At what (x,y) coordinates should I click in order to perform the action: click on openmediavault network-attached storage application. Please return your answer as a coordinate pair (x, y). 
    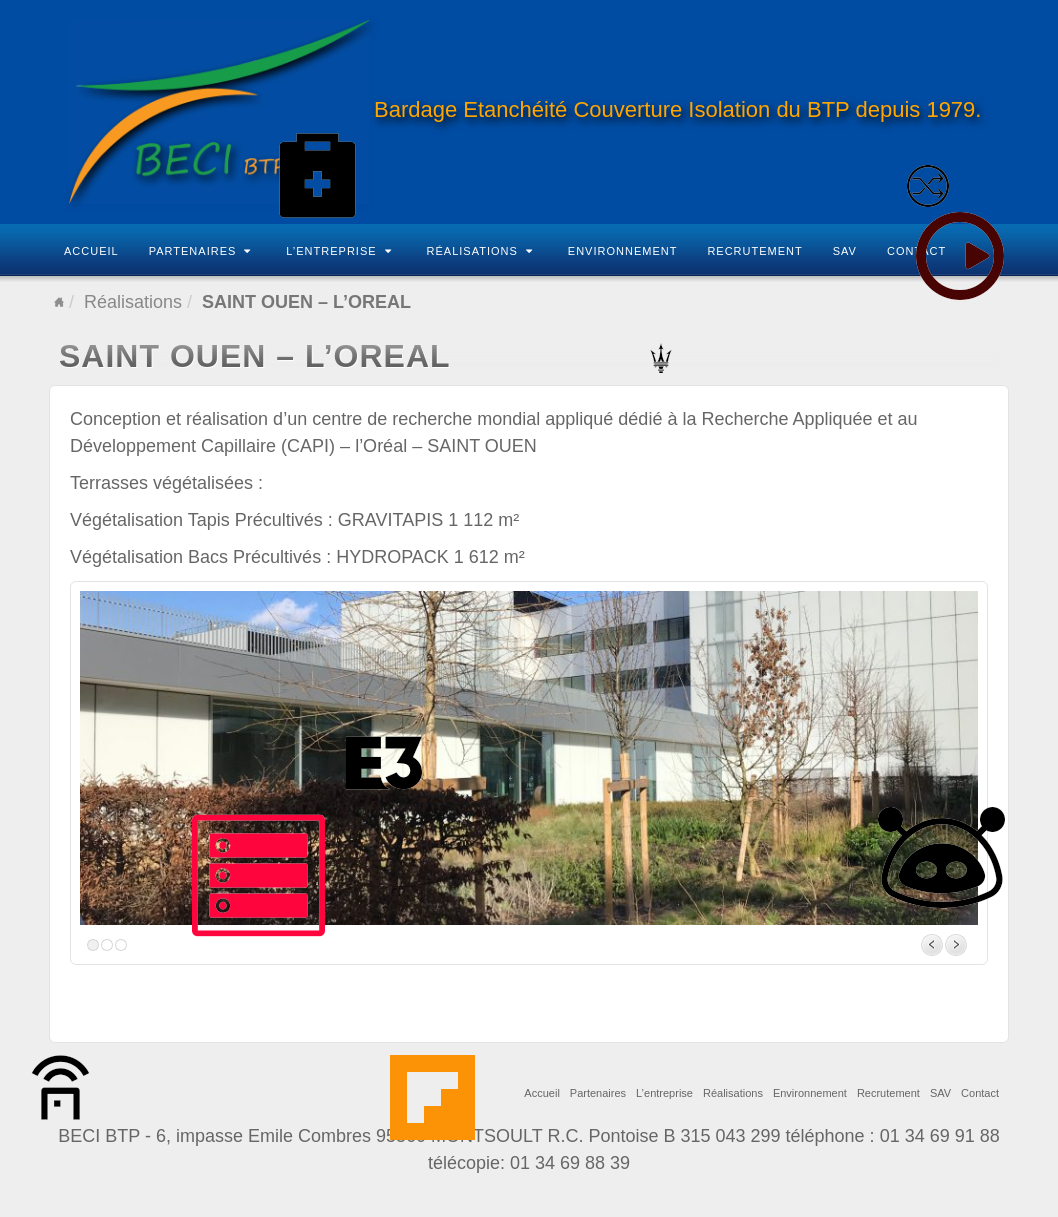
    Looking at the image, I should click on (258, 875).